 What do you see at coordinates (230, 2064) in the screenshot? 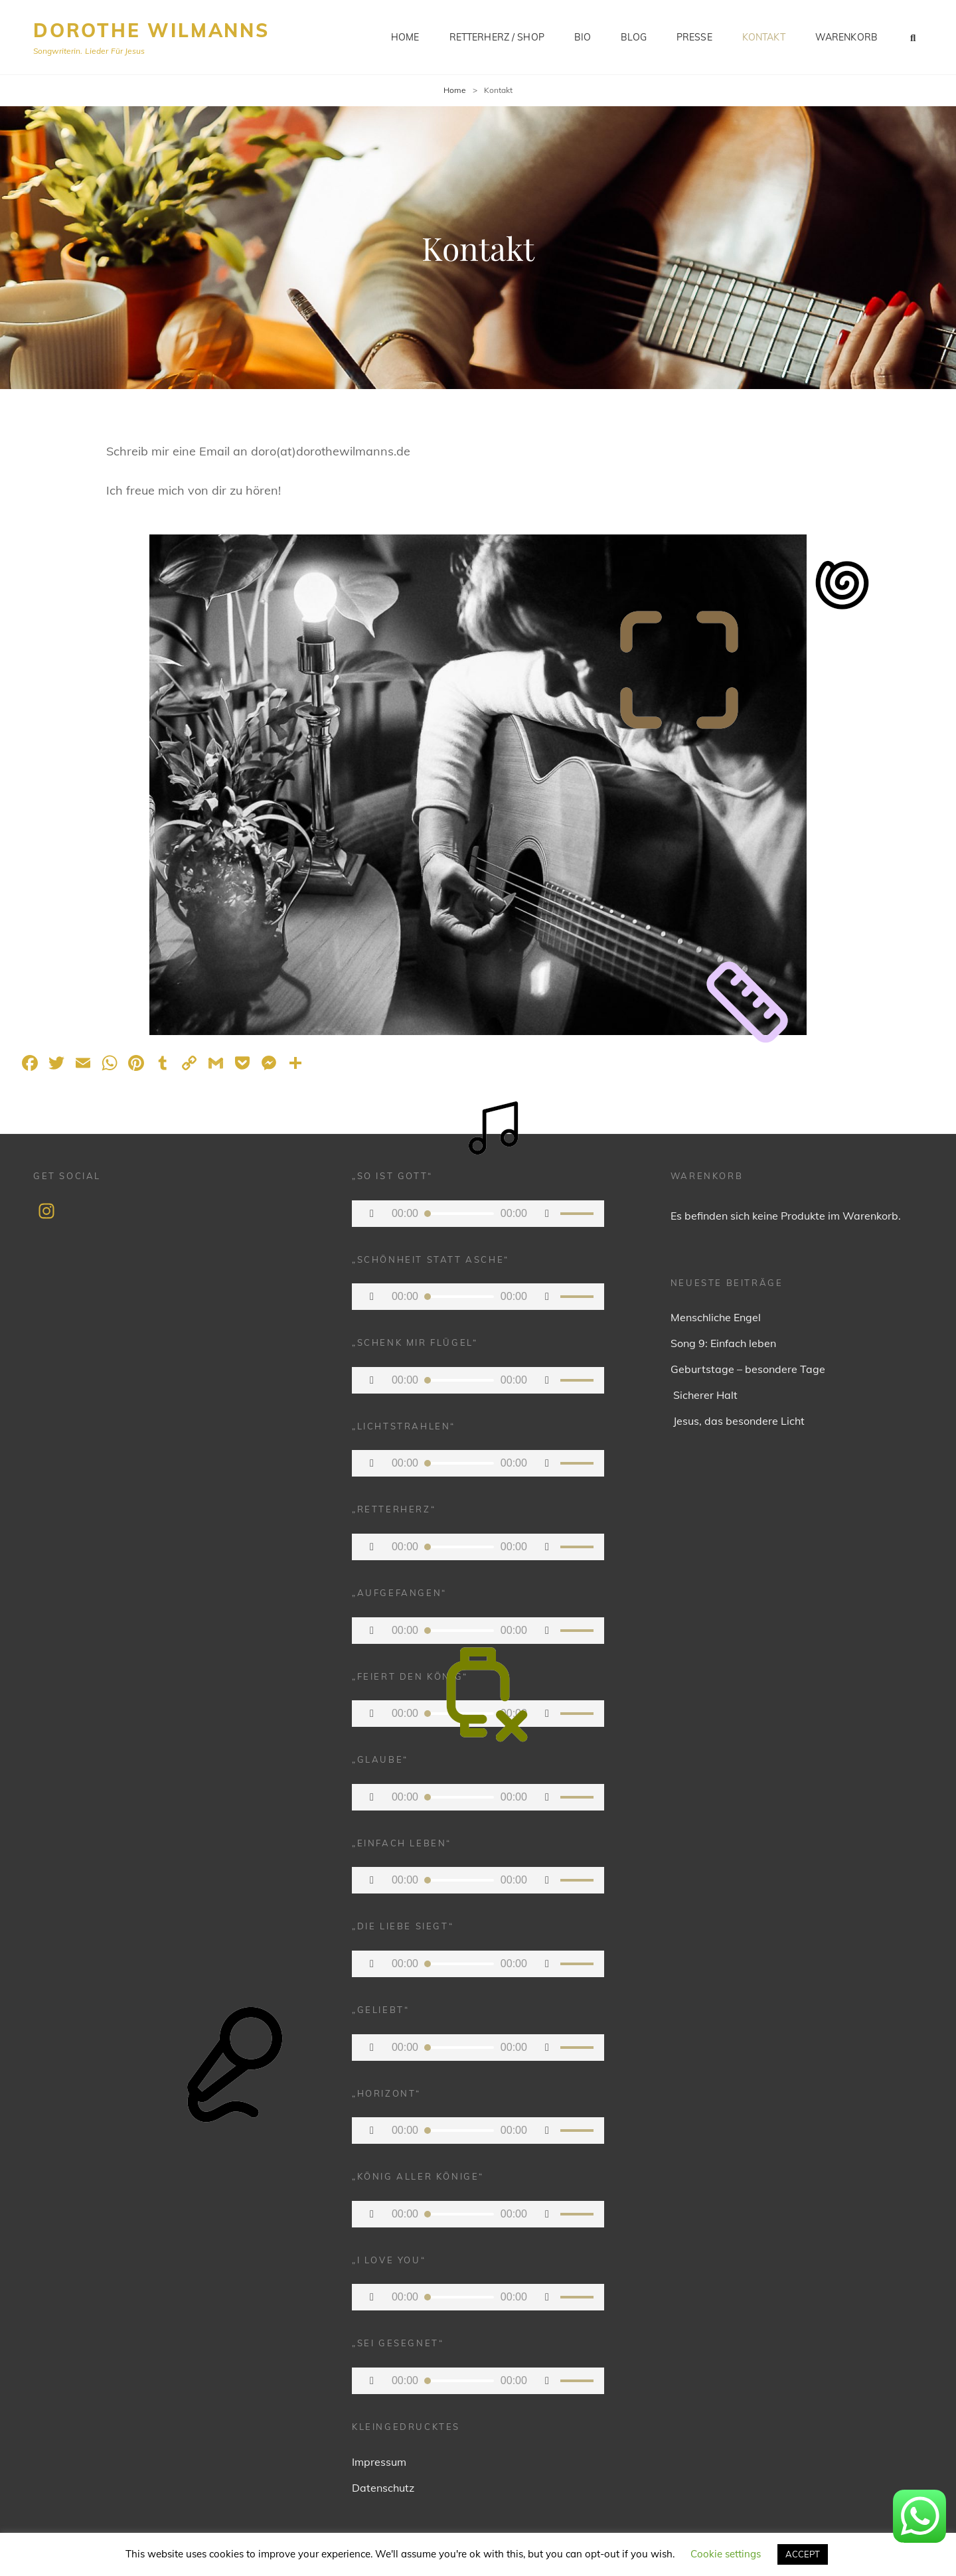
I see `access voice recording or microphone input` at bounding box center [230, 2064].